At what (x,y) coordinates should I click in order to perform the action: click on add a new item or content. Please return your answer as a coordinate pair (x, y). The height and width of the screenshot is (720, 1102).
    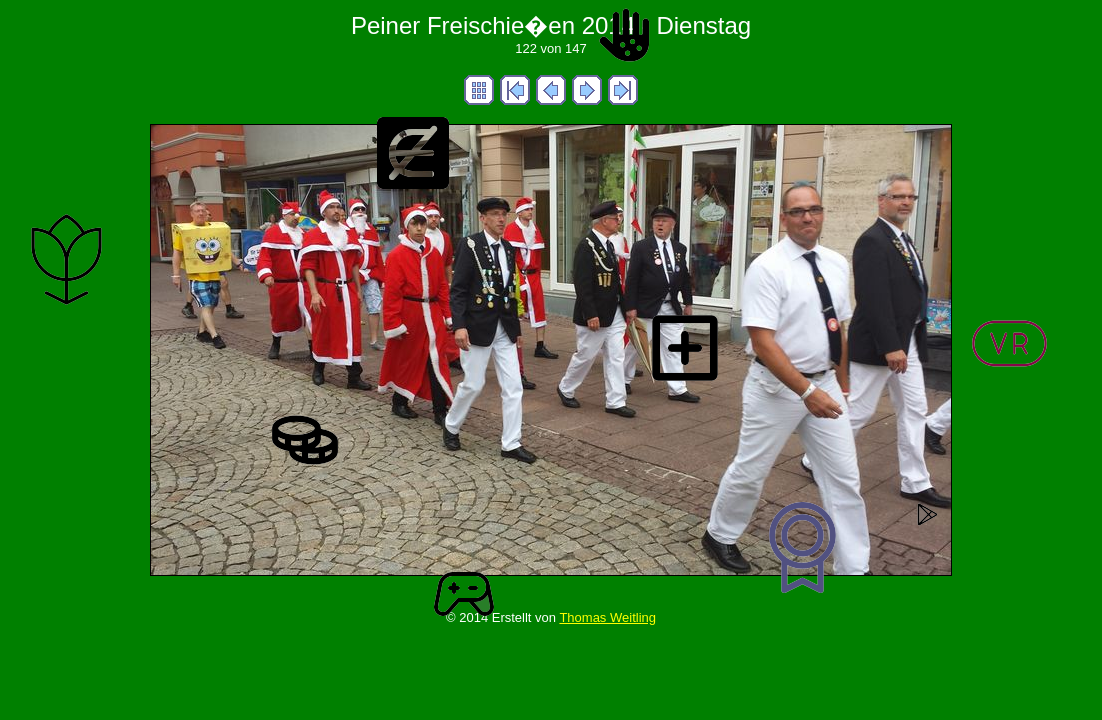
    Looking at the image, I should click on (685, 348).